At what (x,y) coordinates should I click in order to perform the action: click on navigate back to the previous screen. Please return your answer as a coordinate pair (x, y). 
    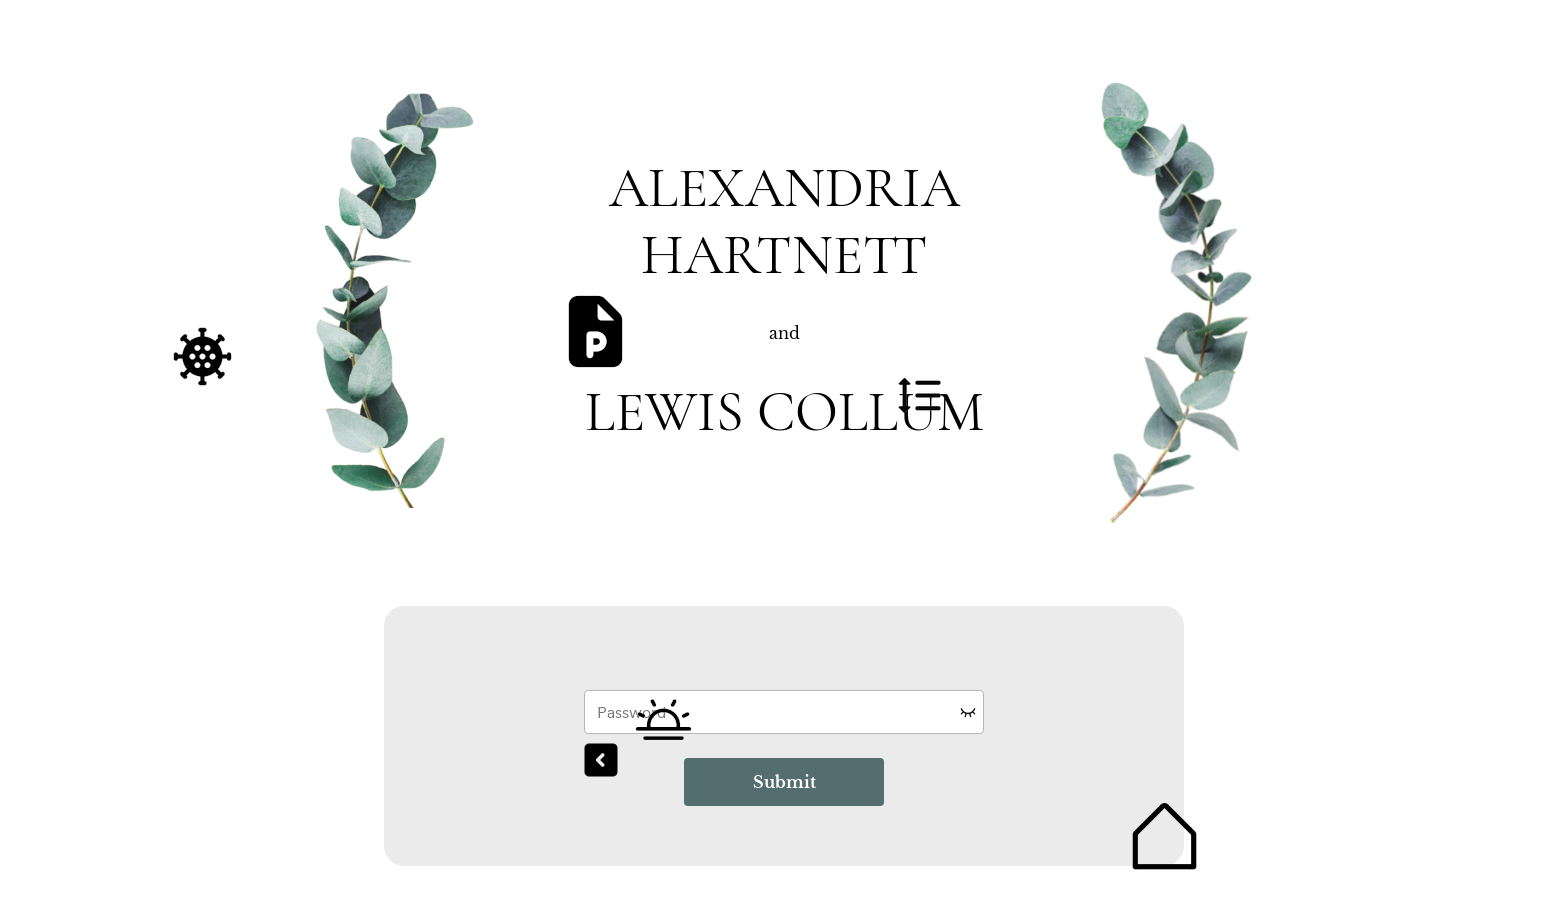
    Looking at the image, I should click on (601, 760).